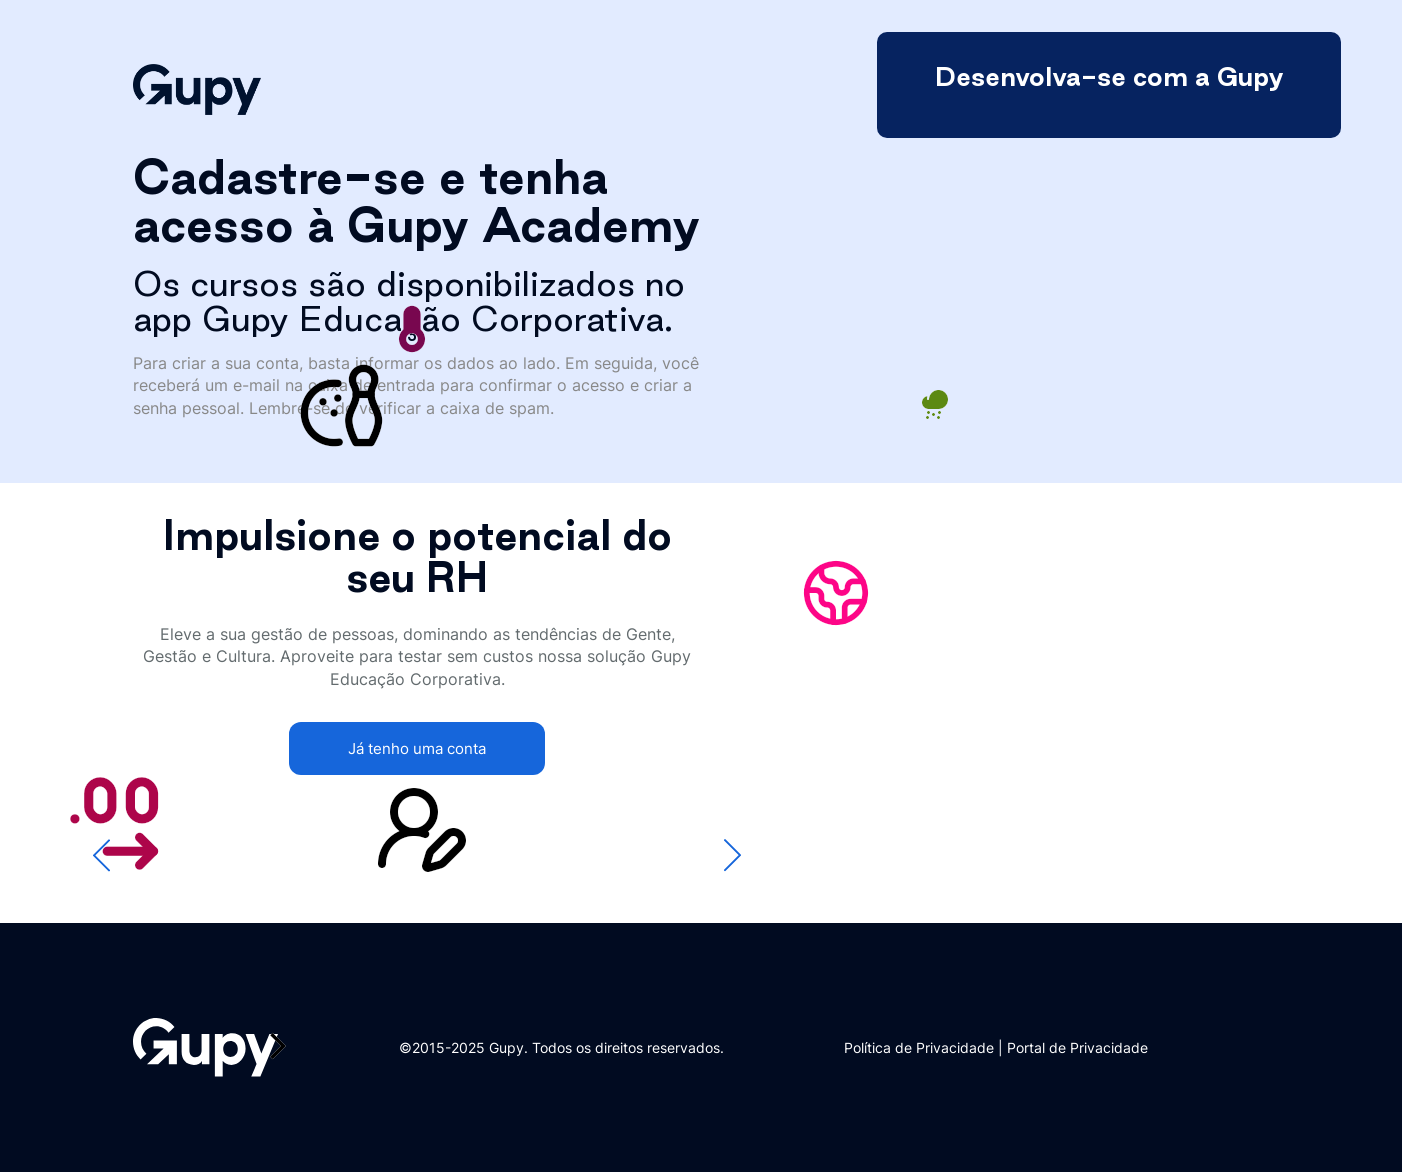 Image resolution: width=1402 pixels, height=1172 pixels. Describe the element at coordinates (836, 593) in the screenshot. I see `switch to global or worldwide view` at that location.